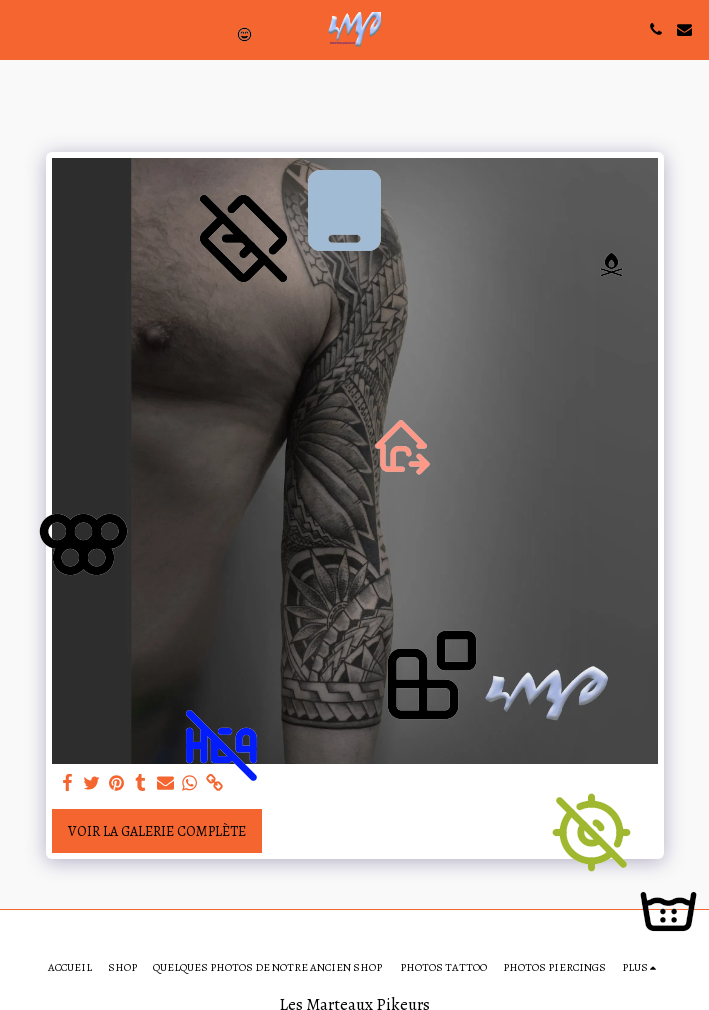  Describe the element at coordinates (668, 911) in the screenshot. I see `wash at medium-high temperature setting` at that location.